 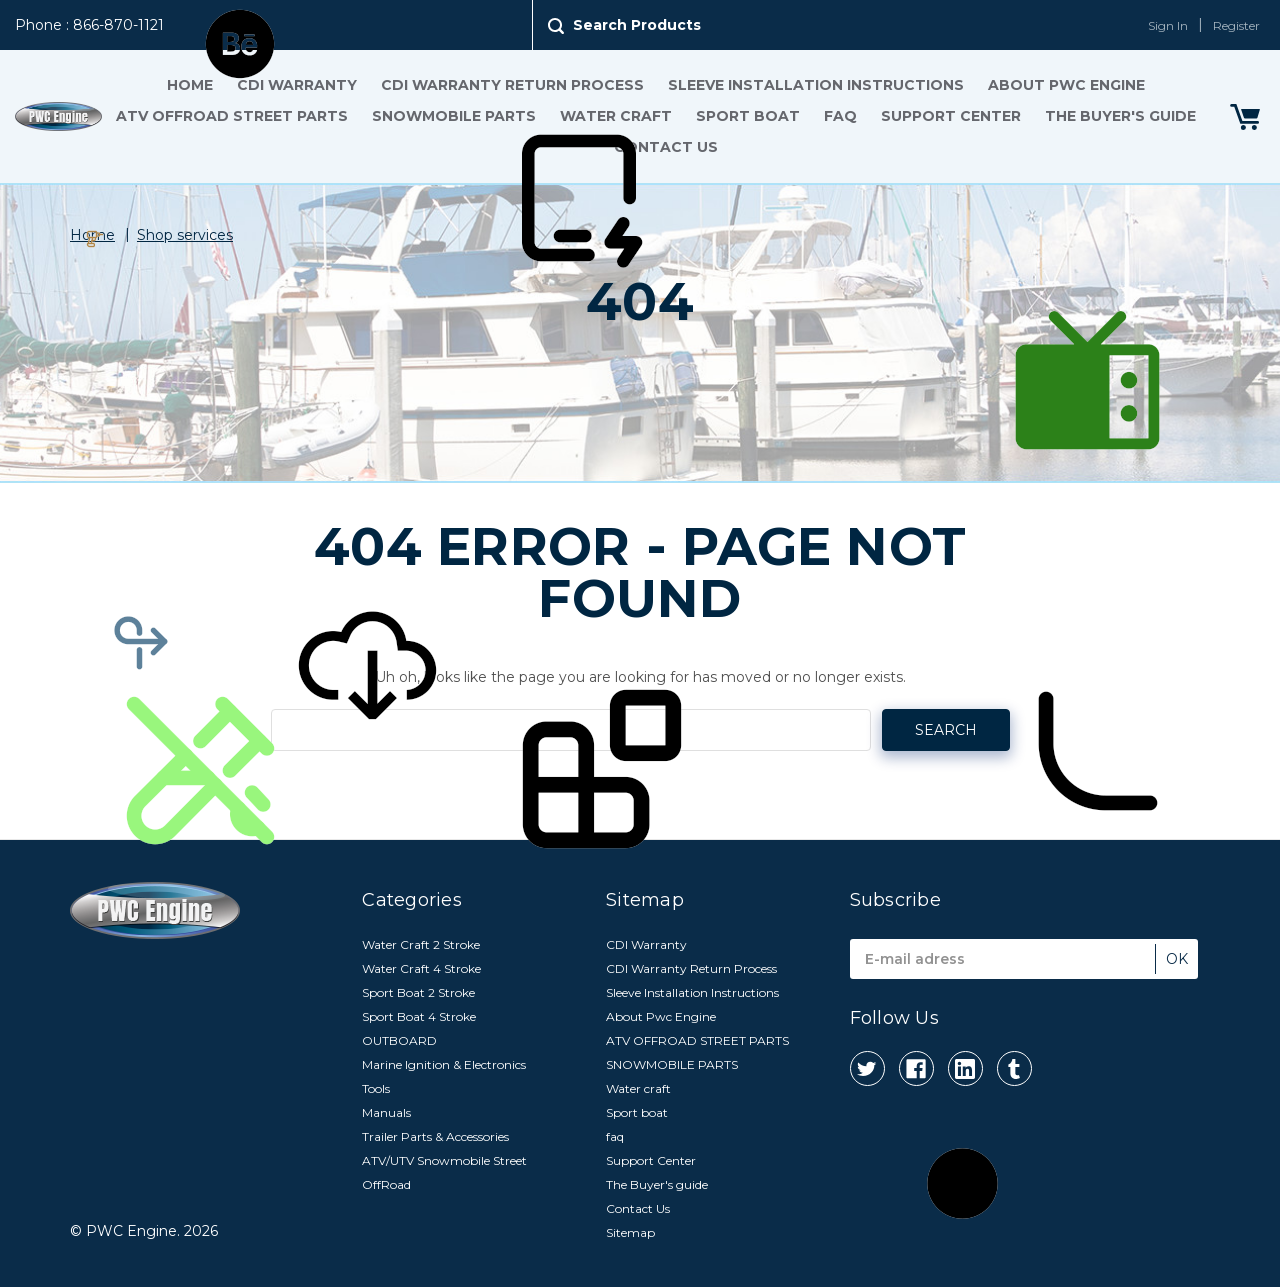 What do you see at coordinates (1087, 388) in the screenshot?
I see `access TV or video streaming content` at bounding box center [1087, 388].